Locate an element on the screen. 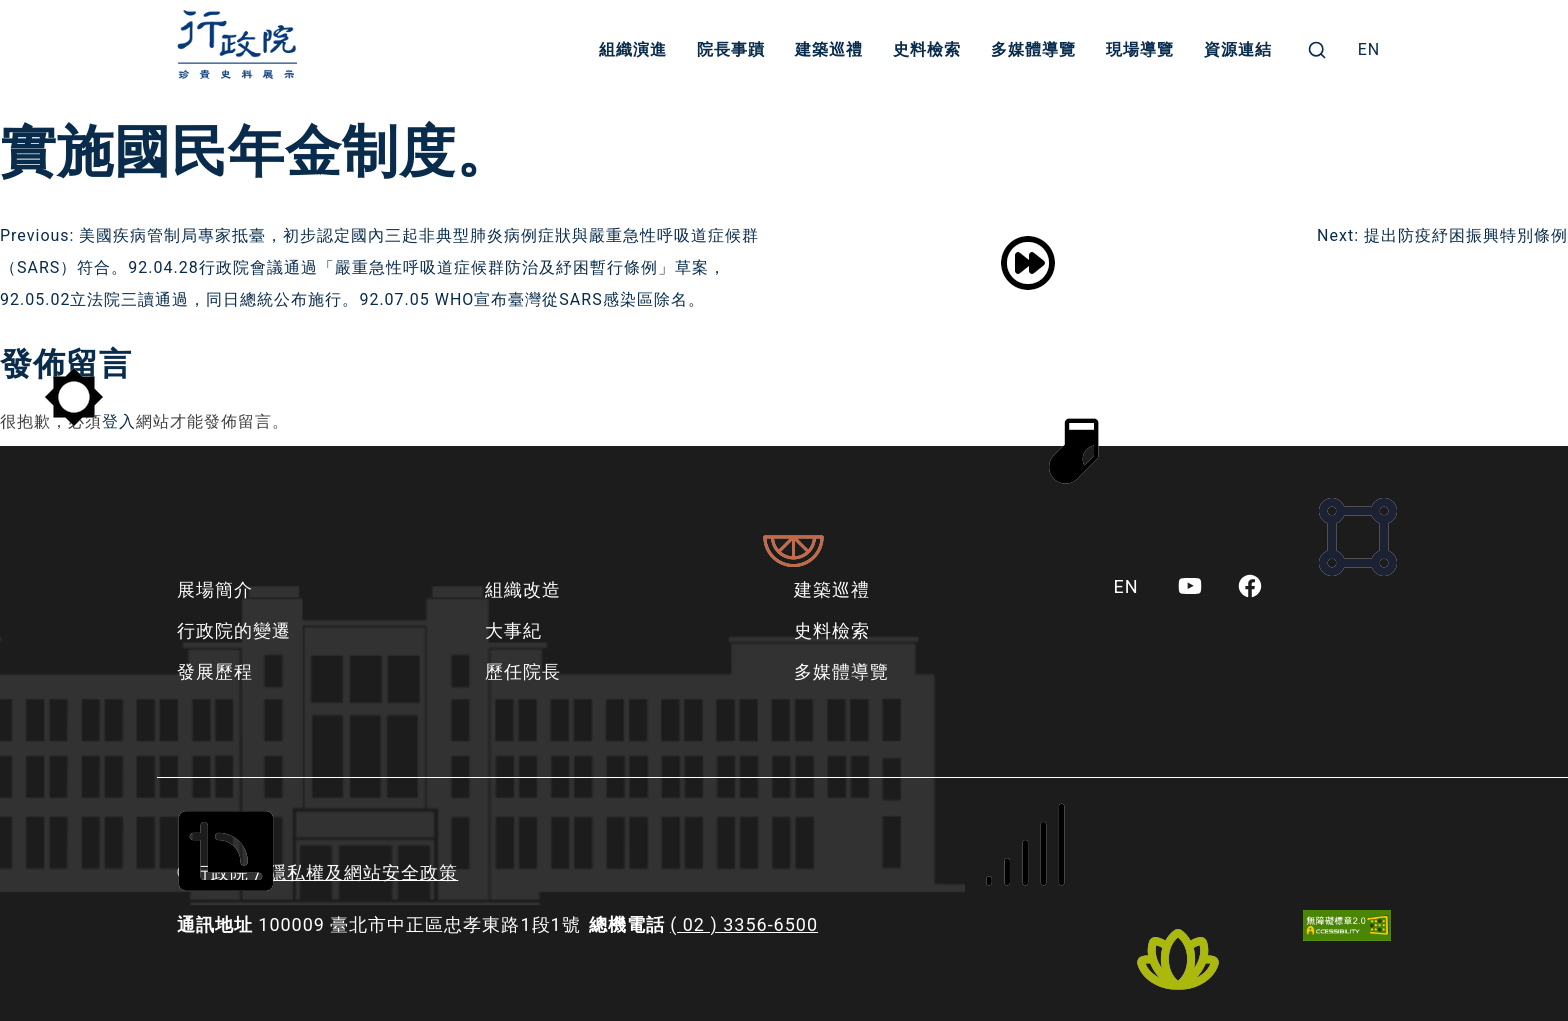  access meditation or mindfulness features is located at coordinates (1178, 962).